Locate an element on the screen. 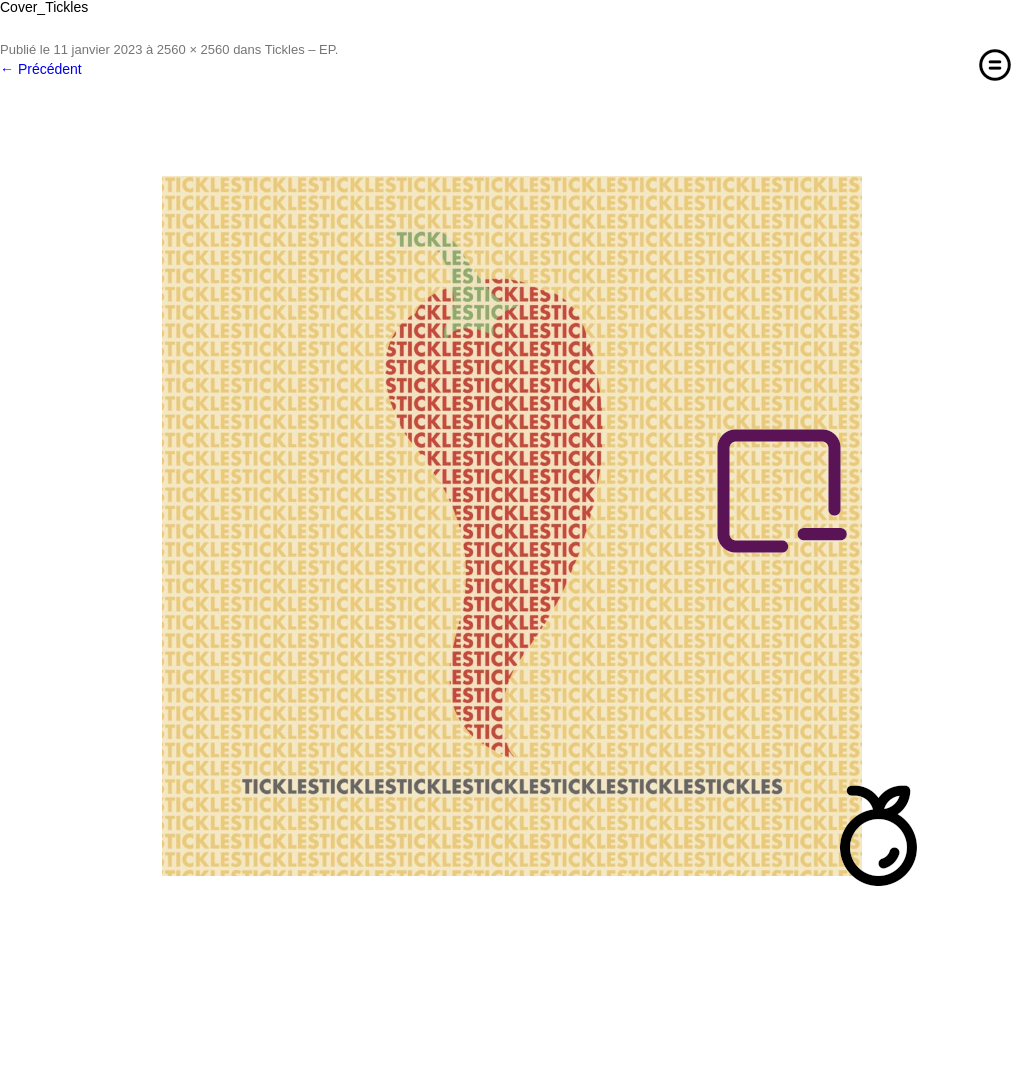  select orange flavor or citrus option is located at coordinates (878, 837).